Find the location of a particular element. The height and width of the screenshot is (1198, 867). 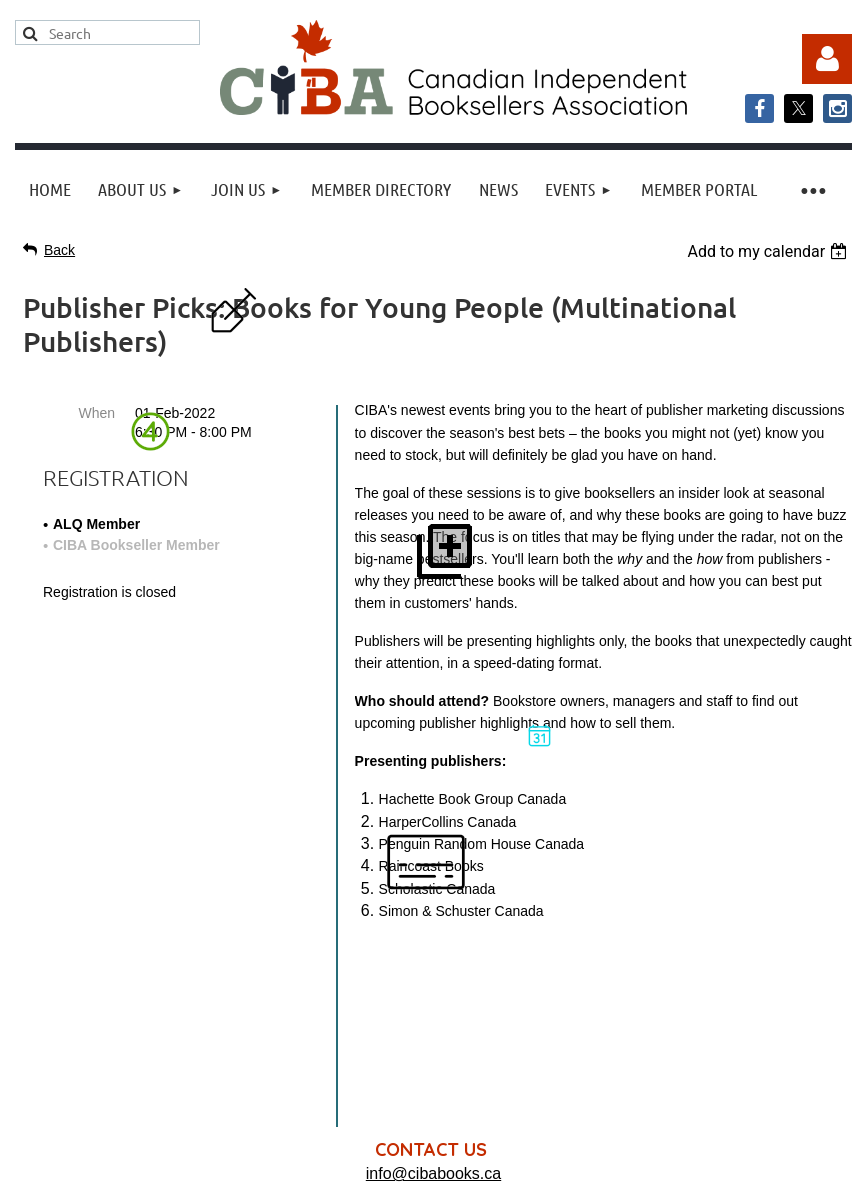

add item to your library is located at coordinates (444, 551).